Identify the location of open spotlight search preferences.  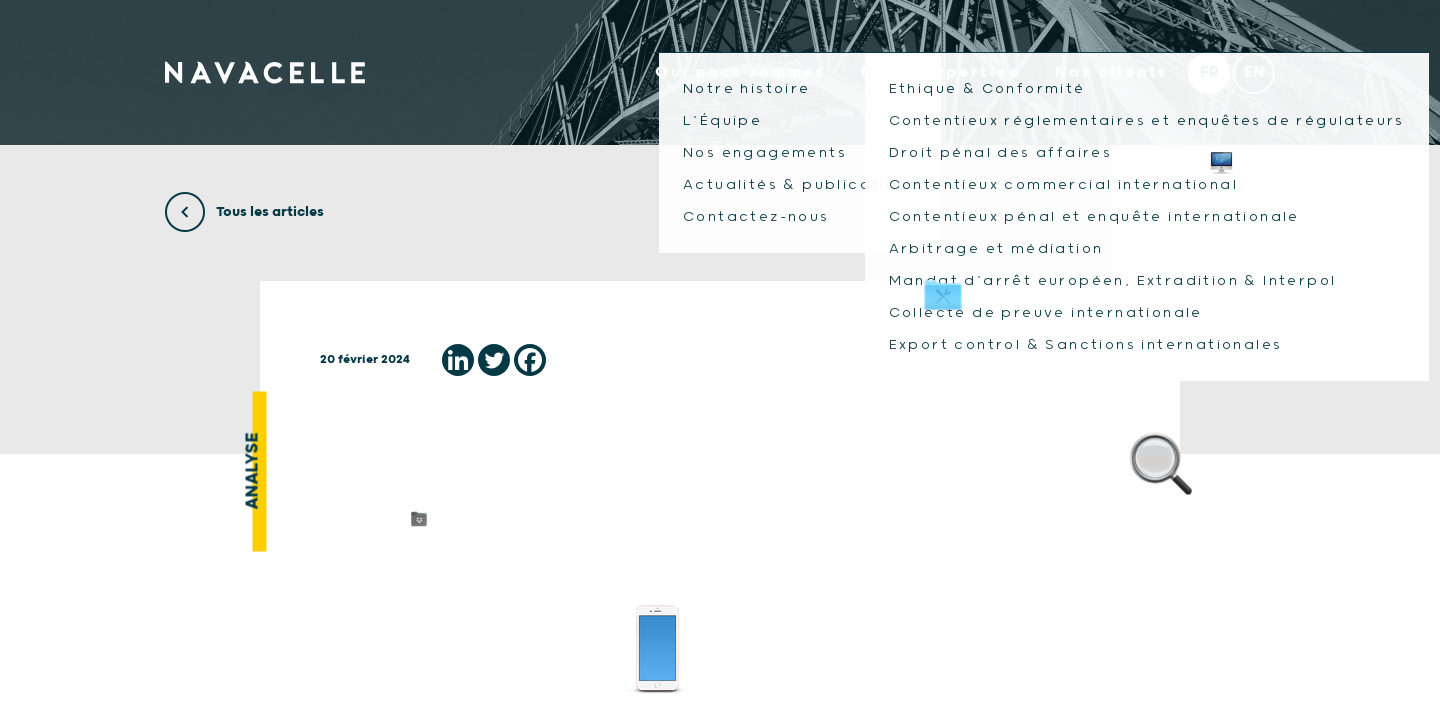
(1161, 464).